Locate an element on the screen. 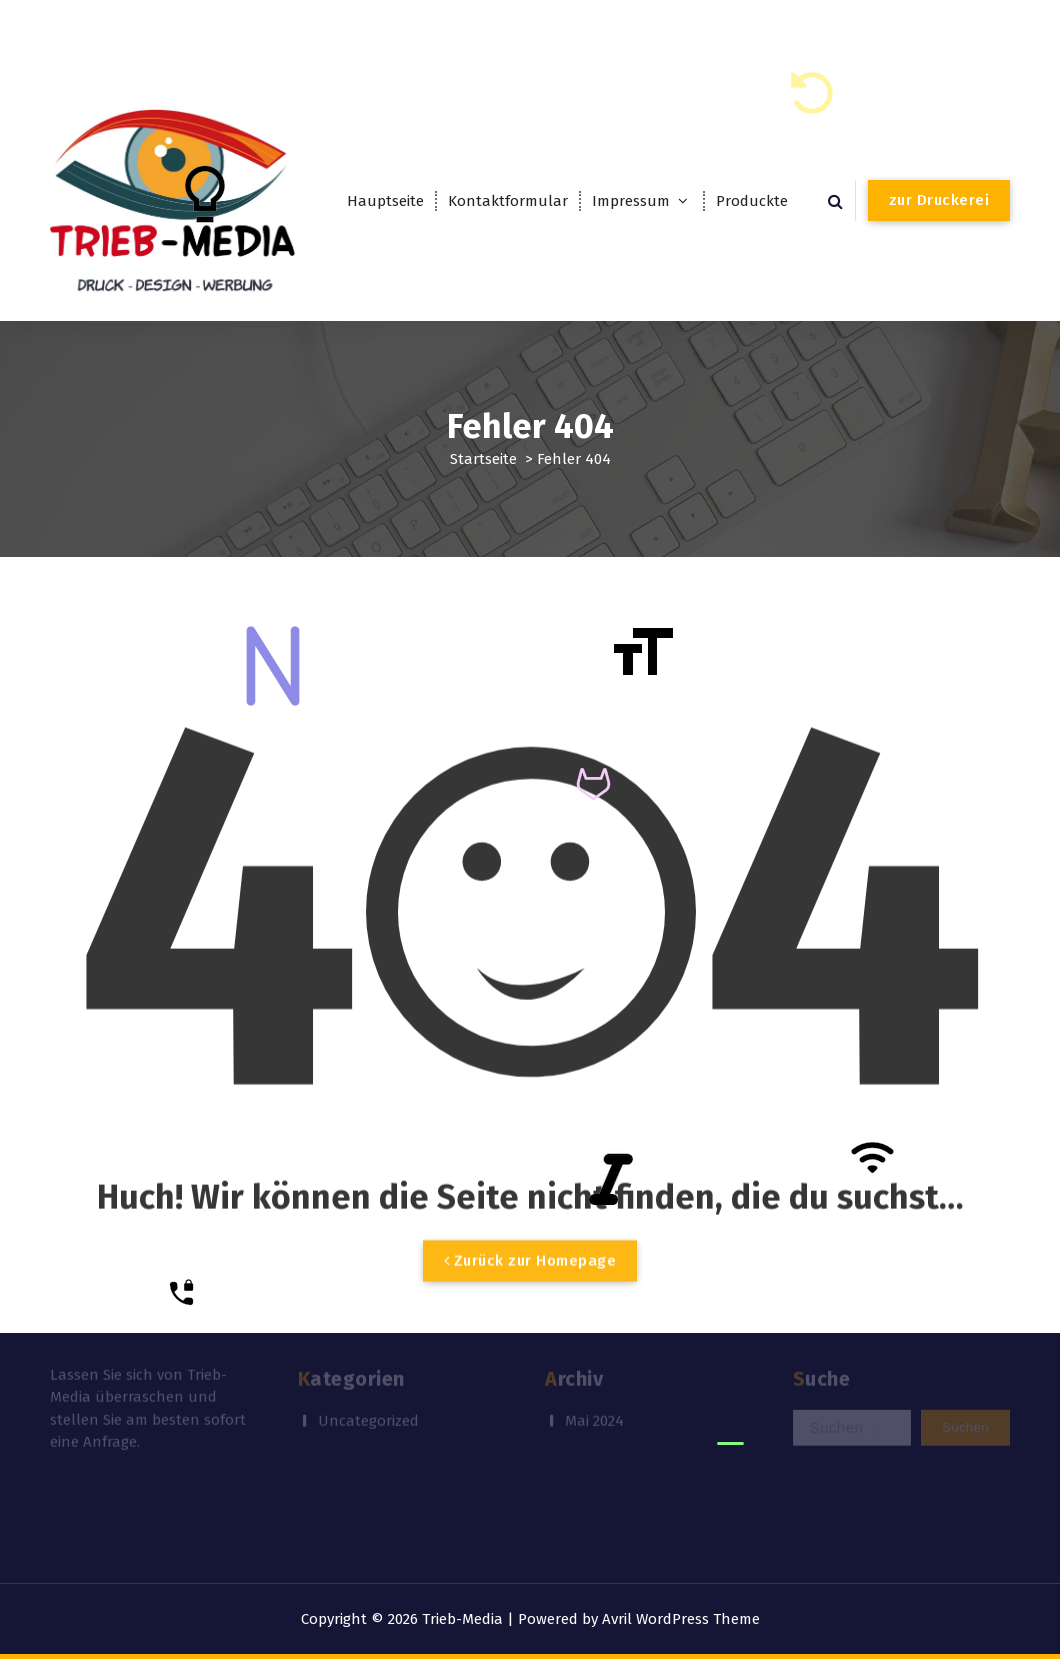 This screenshot has height=1659, width=1060. view tips or suggestions is located at coordinates (205, 194).